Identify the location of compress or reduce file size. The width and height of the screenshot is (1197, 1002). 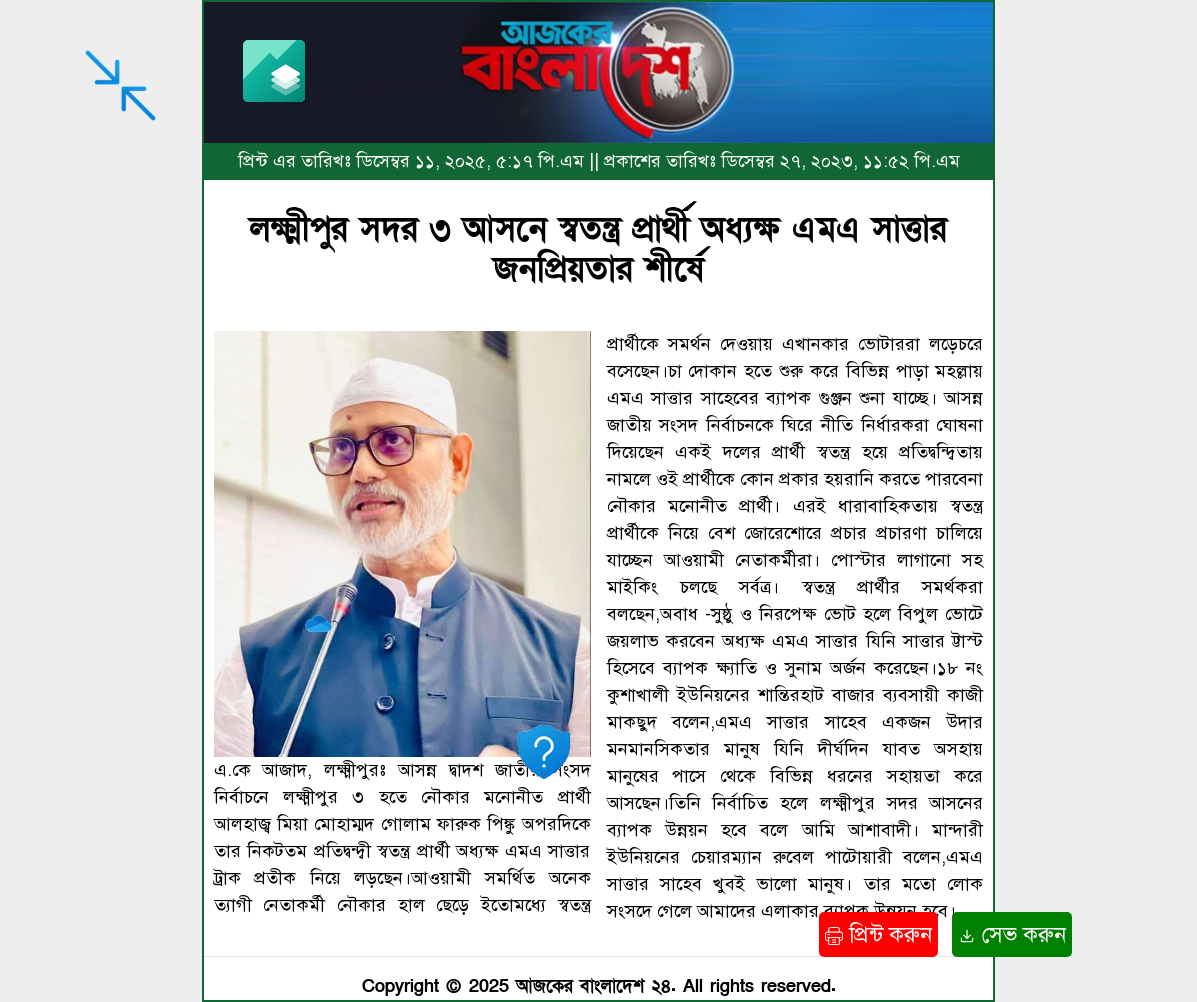
(120, 85).